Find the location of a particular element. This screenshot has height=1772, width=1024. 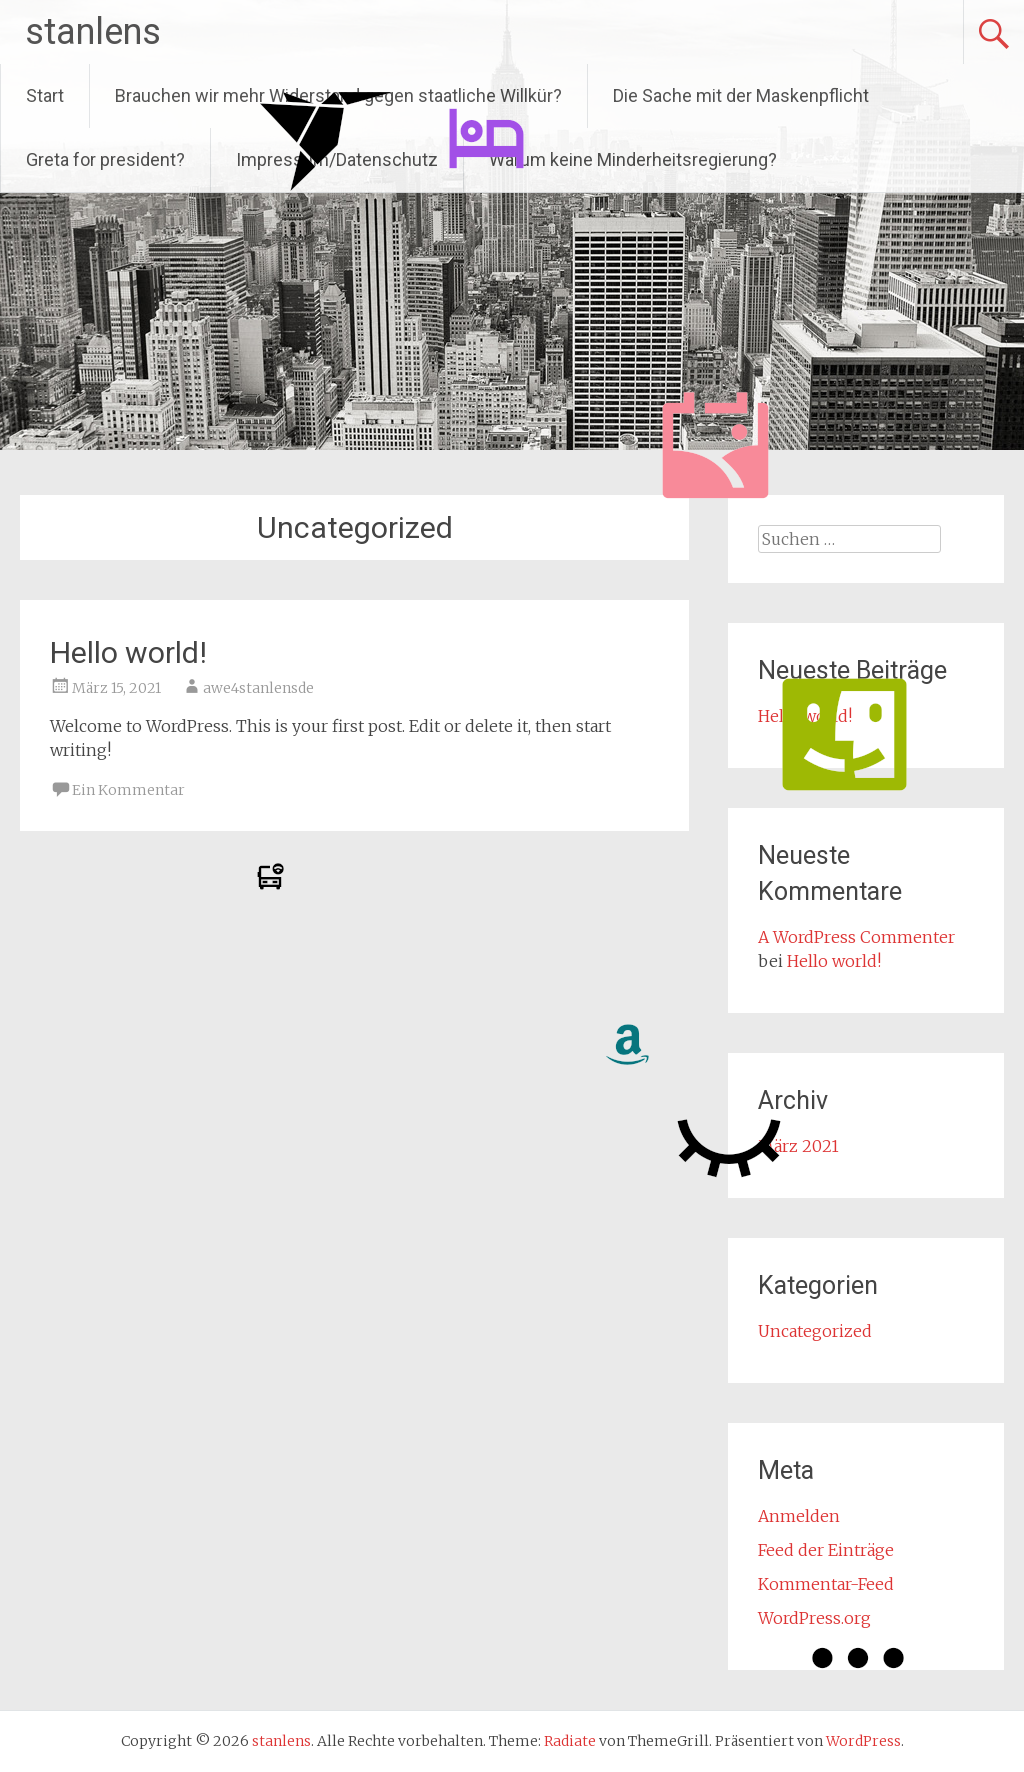

access more options or actions is located at coordinates (858, 1658).